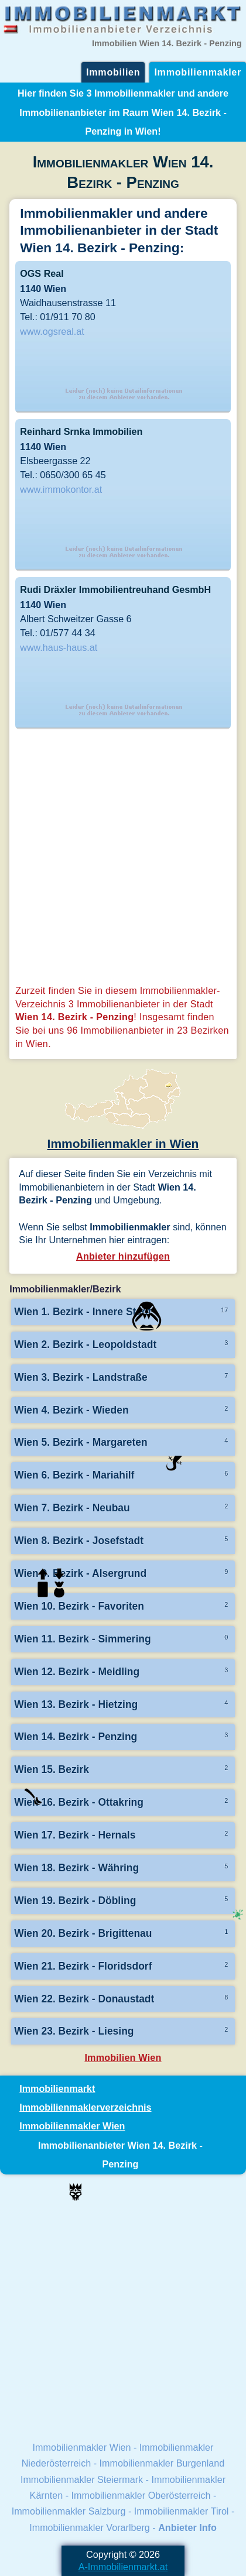  I want to click on ice cream scoop tool or utensil icon, so click(33, 1796).